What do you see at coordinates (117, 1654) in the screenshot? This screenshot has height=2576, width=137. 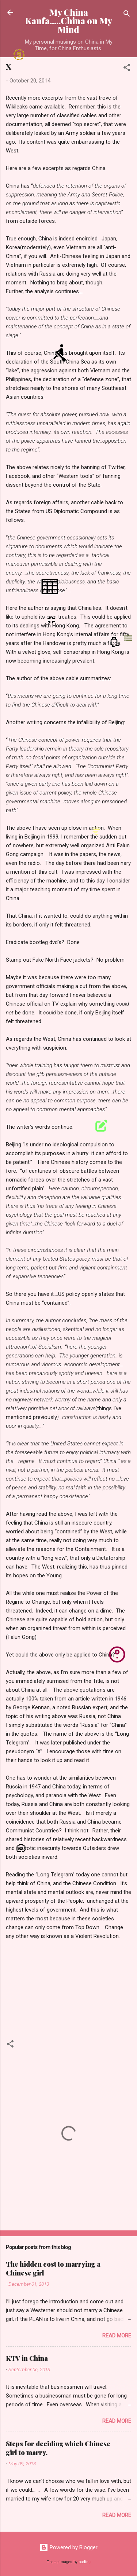 I see `access vacuum or cleaning device controls` at bounding box center [117, 1654].